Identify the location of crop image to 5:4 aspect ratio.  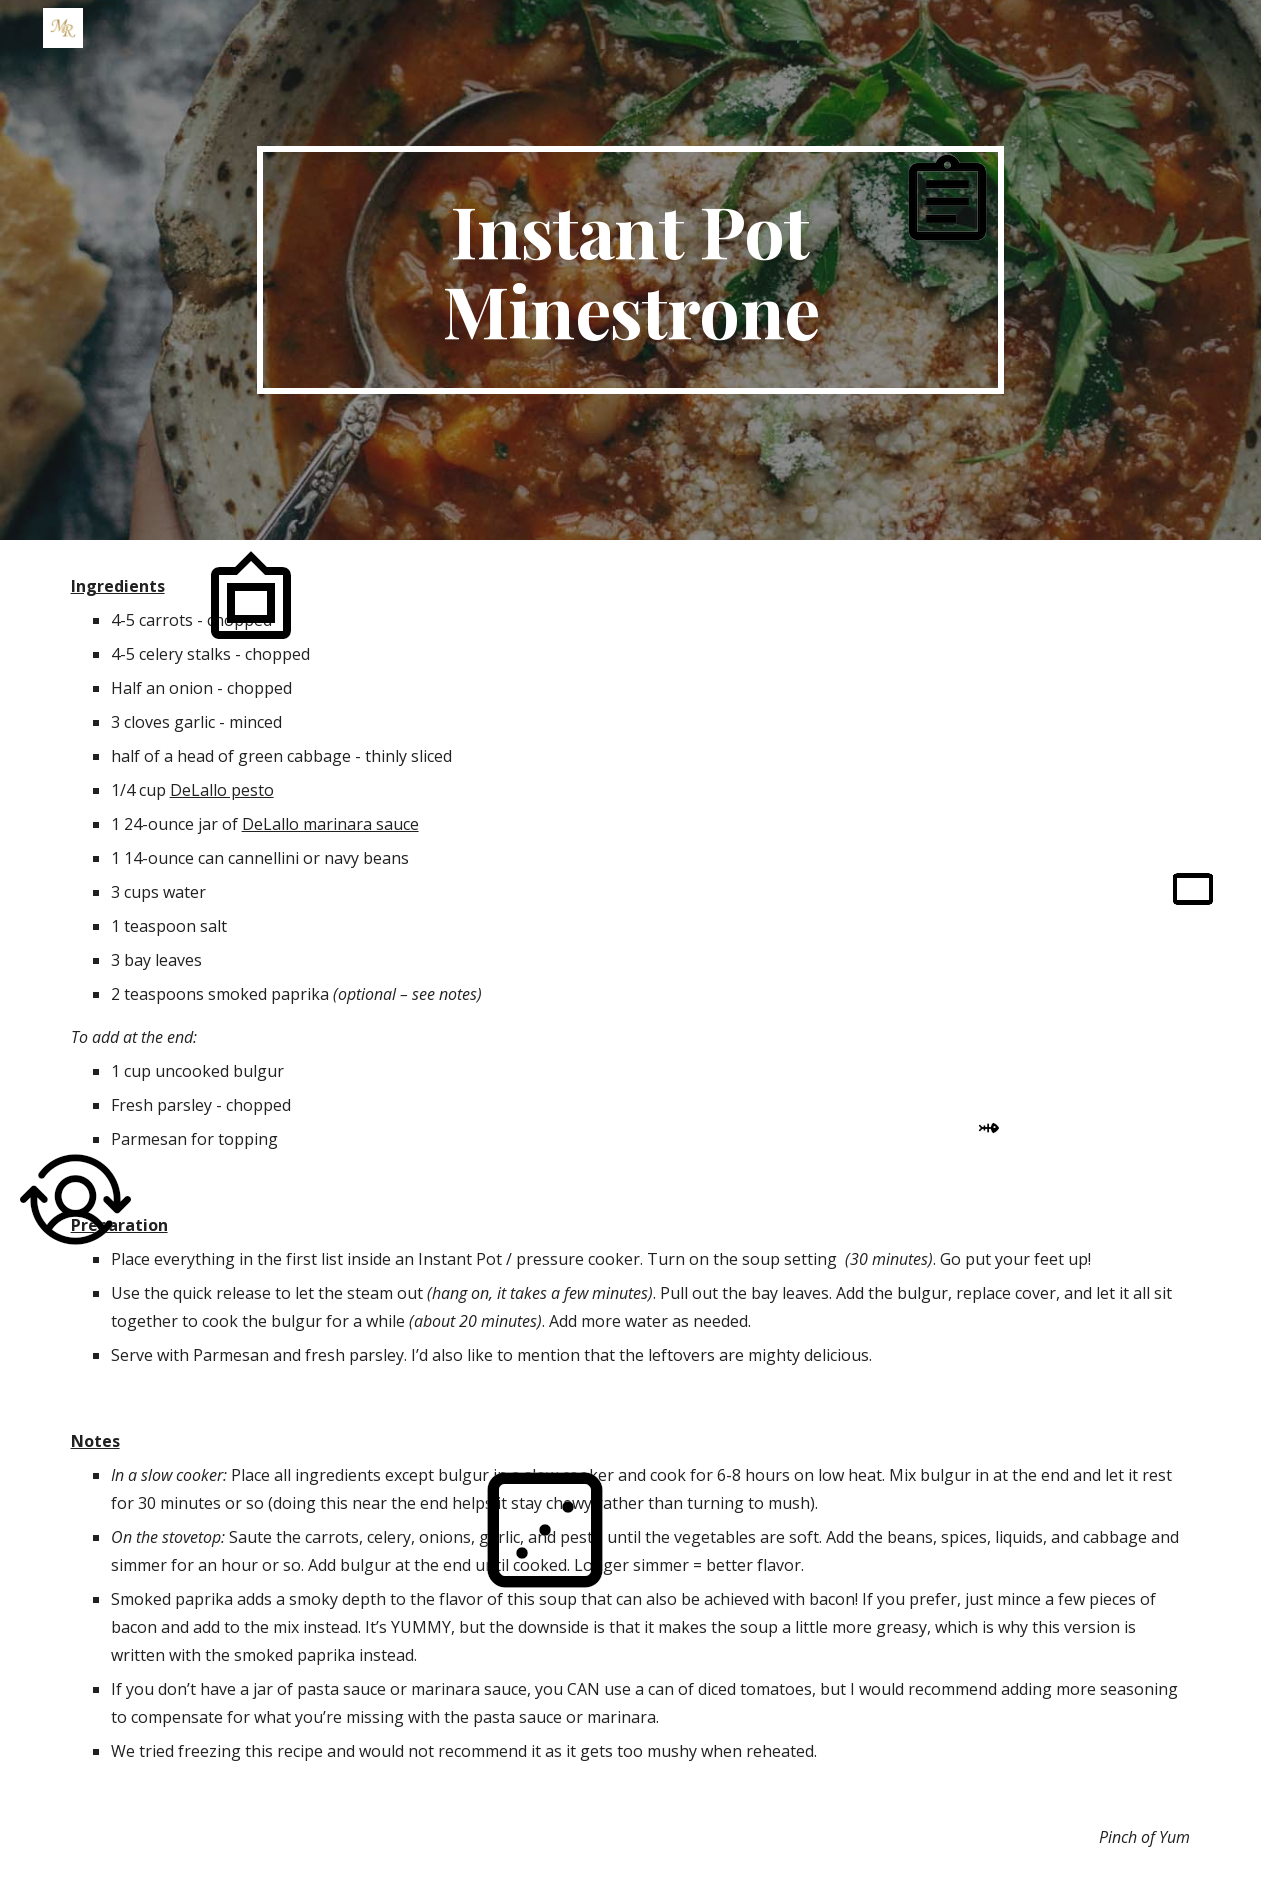
(1193, 889).